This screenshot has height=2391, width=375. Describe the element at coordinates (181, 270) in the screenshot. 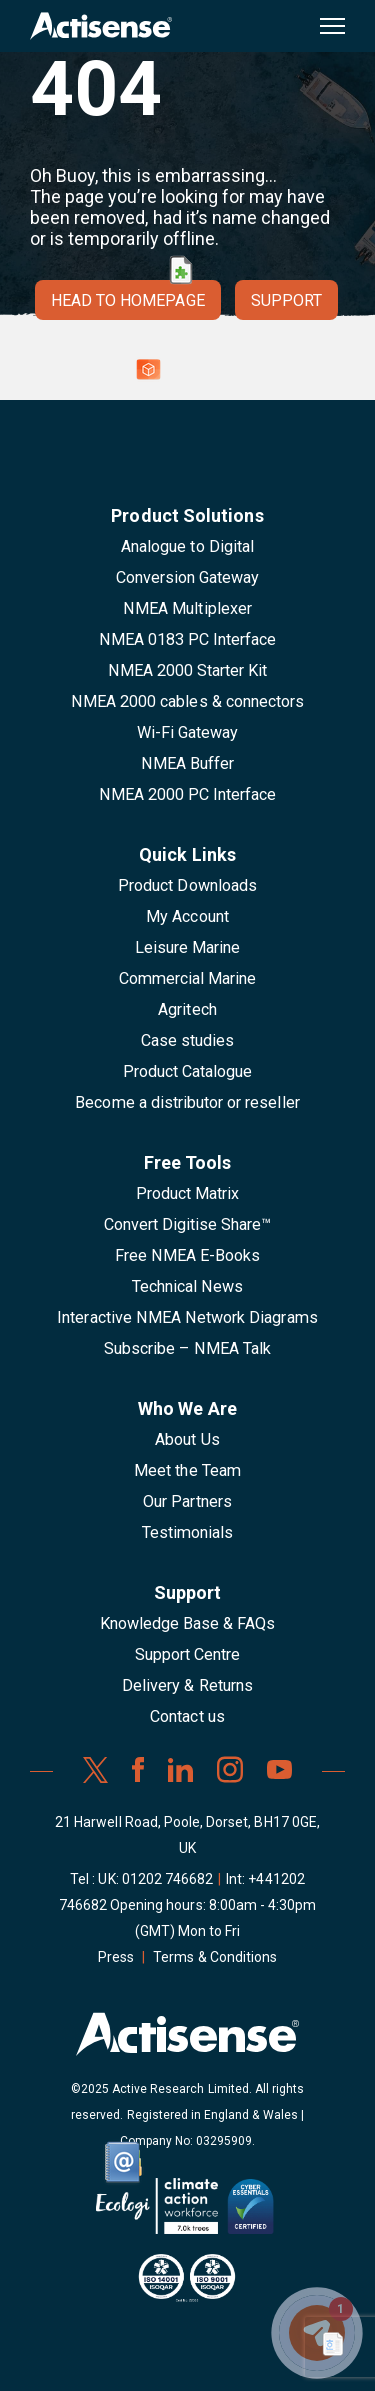

I see `openoffice or libreoffice extension file` at that location.